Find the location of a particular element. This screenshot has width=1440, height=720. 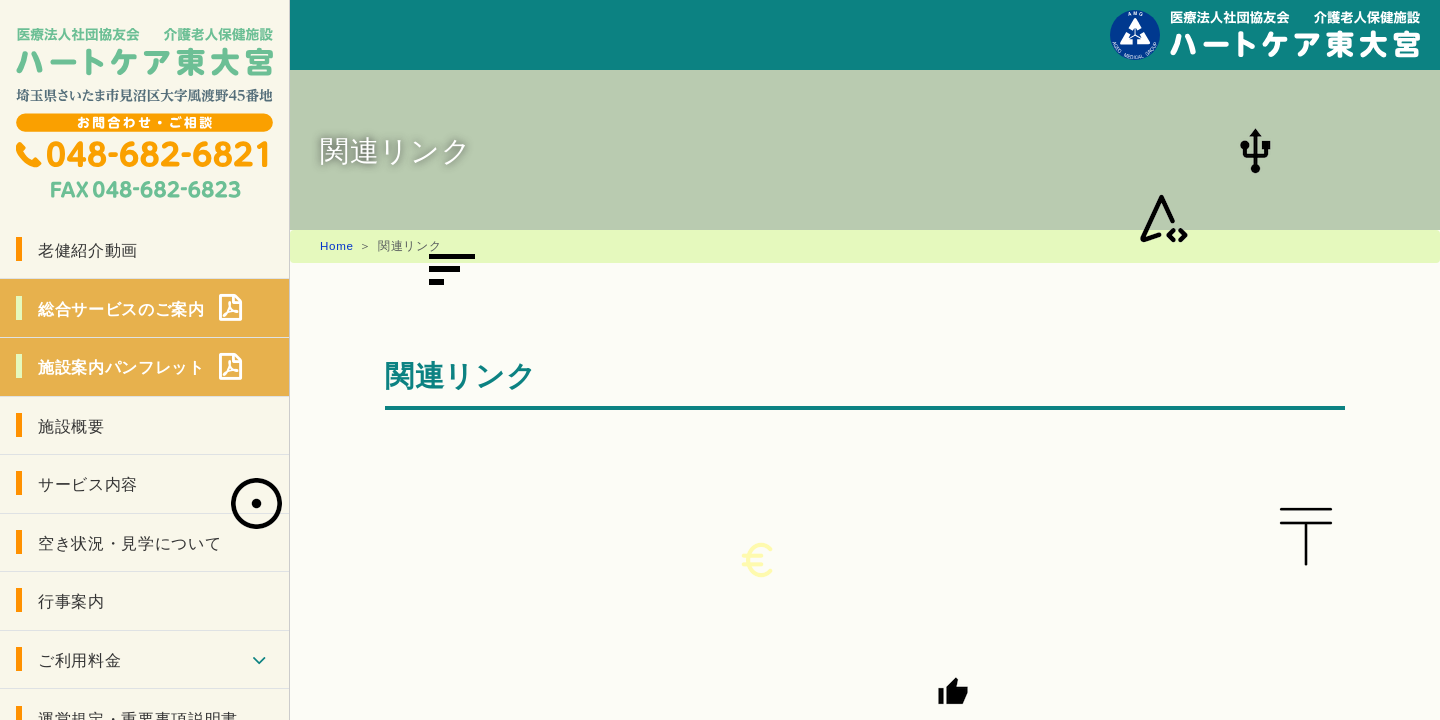

access navigation code or routing scripts is located at coordinates (1161, 218).